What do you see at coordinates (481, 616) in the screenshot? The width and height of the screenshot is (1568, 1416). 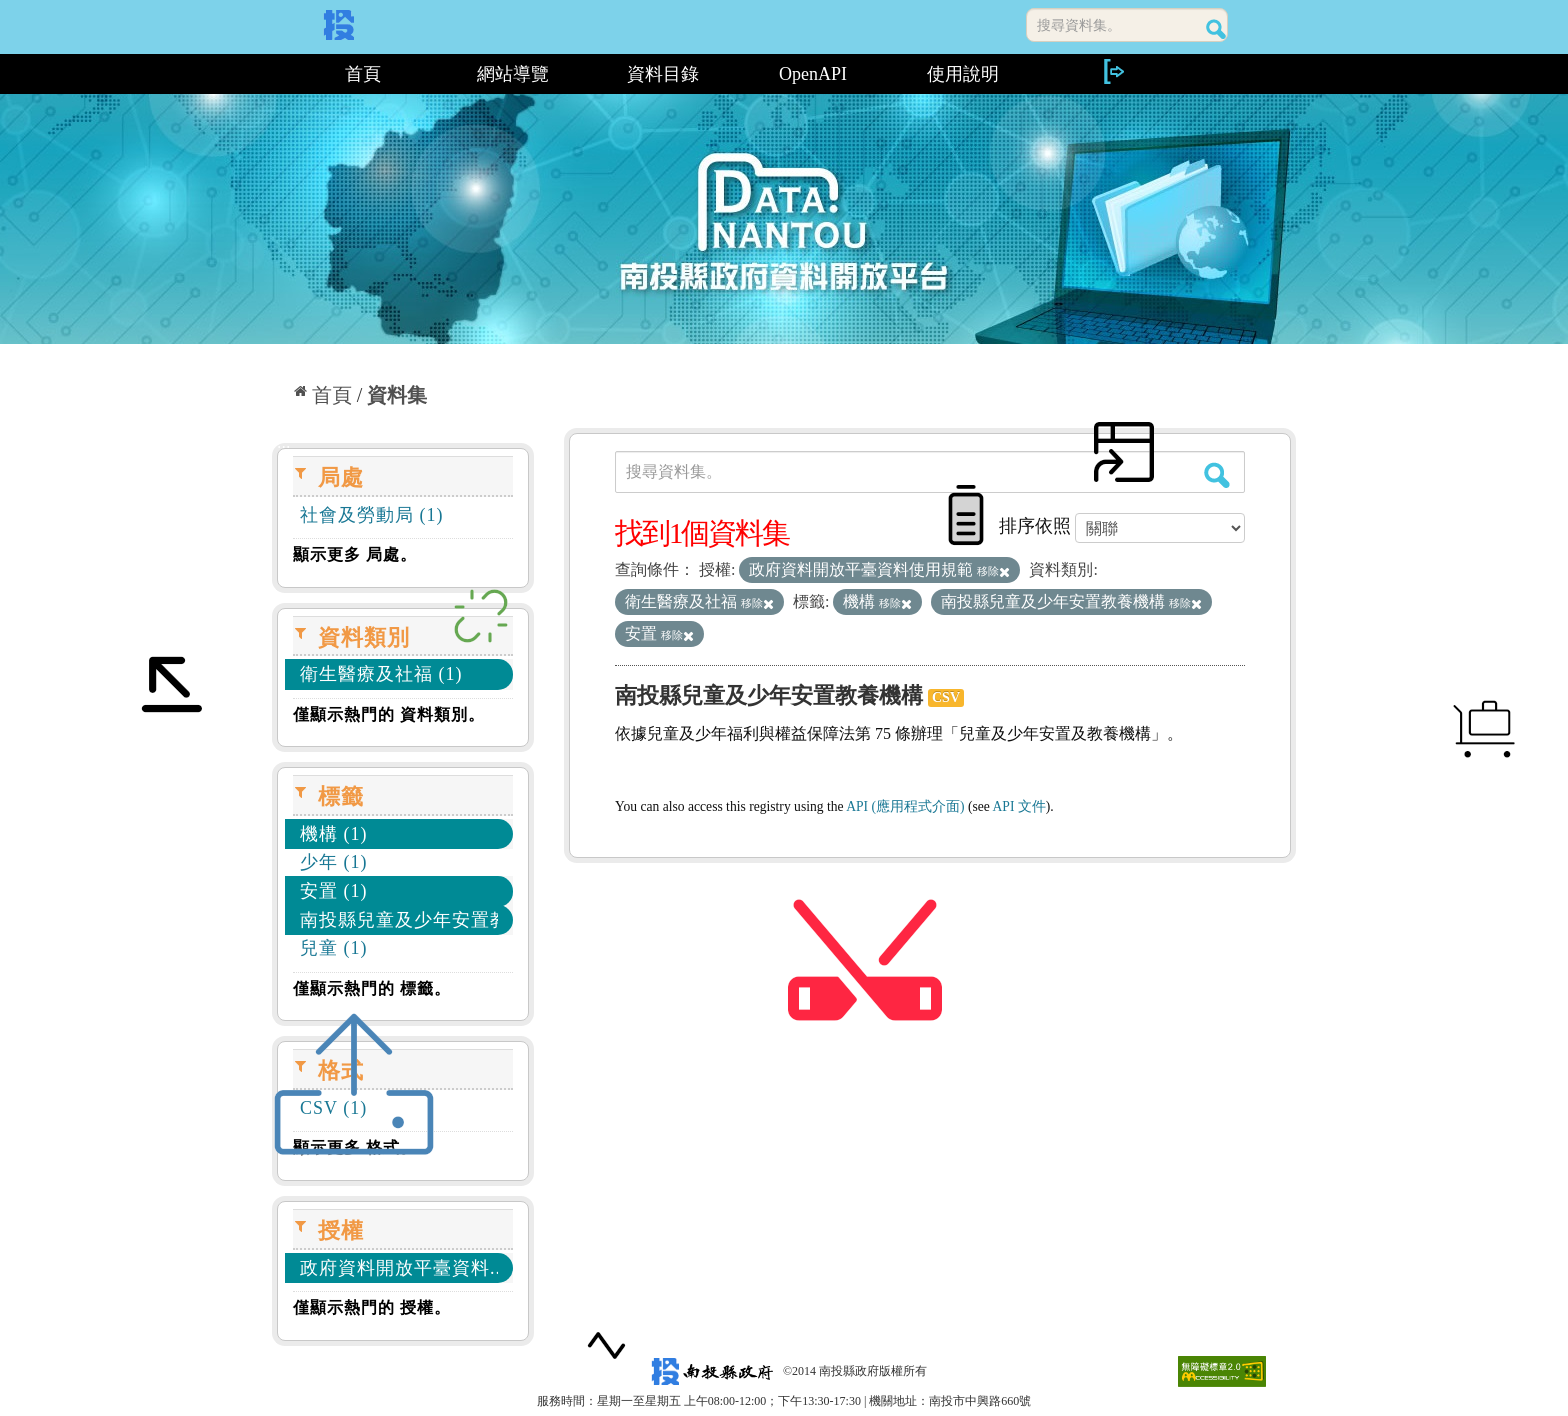 I see `unlink or disconnect a connection` at bounding box center [481, 616].